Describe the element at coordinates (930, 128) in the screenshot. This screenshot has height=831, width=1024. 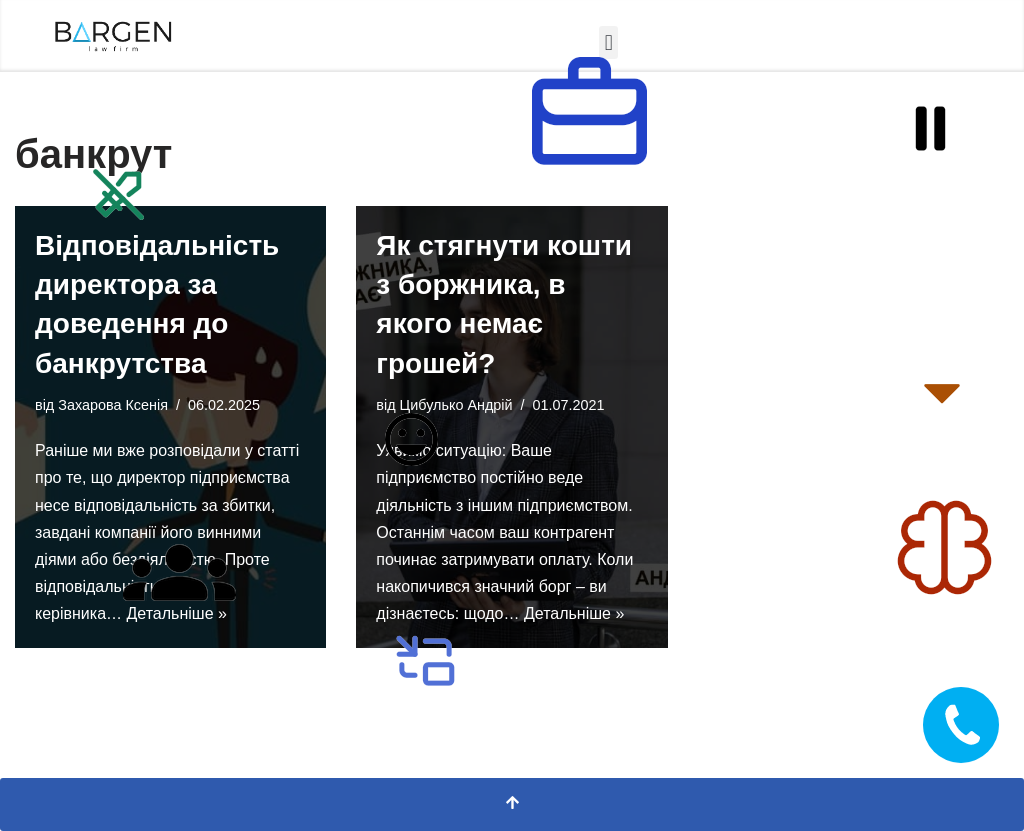
I see `pause media playback` at that location.